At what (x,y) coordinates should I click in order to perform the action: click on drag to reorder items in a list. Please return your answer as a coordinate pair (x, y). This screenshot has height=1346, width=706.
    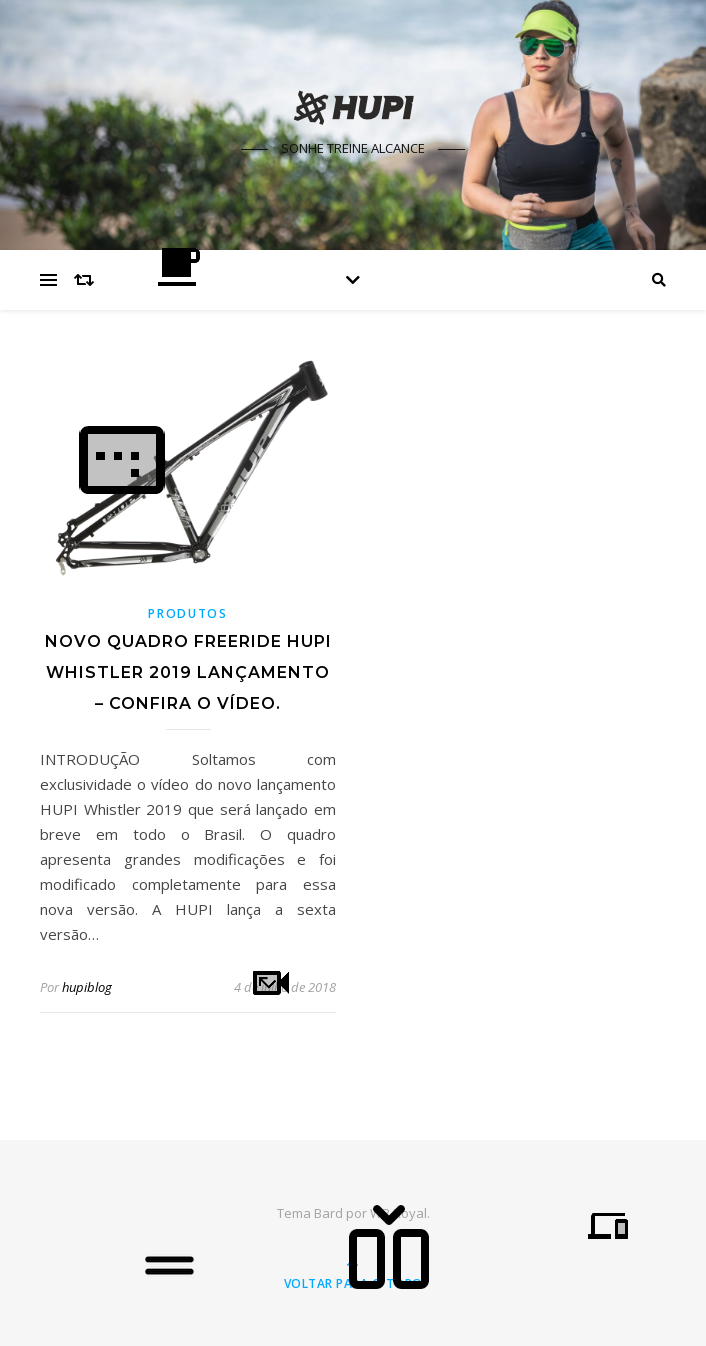
    Looking at the image, I should click on (169, 1265).